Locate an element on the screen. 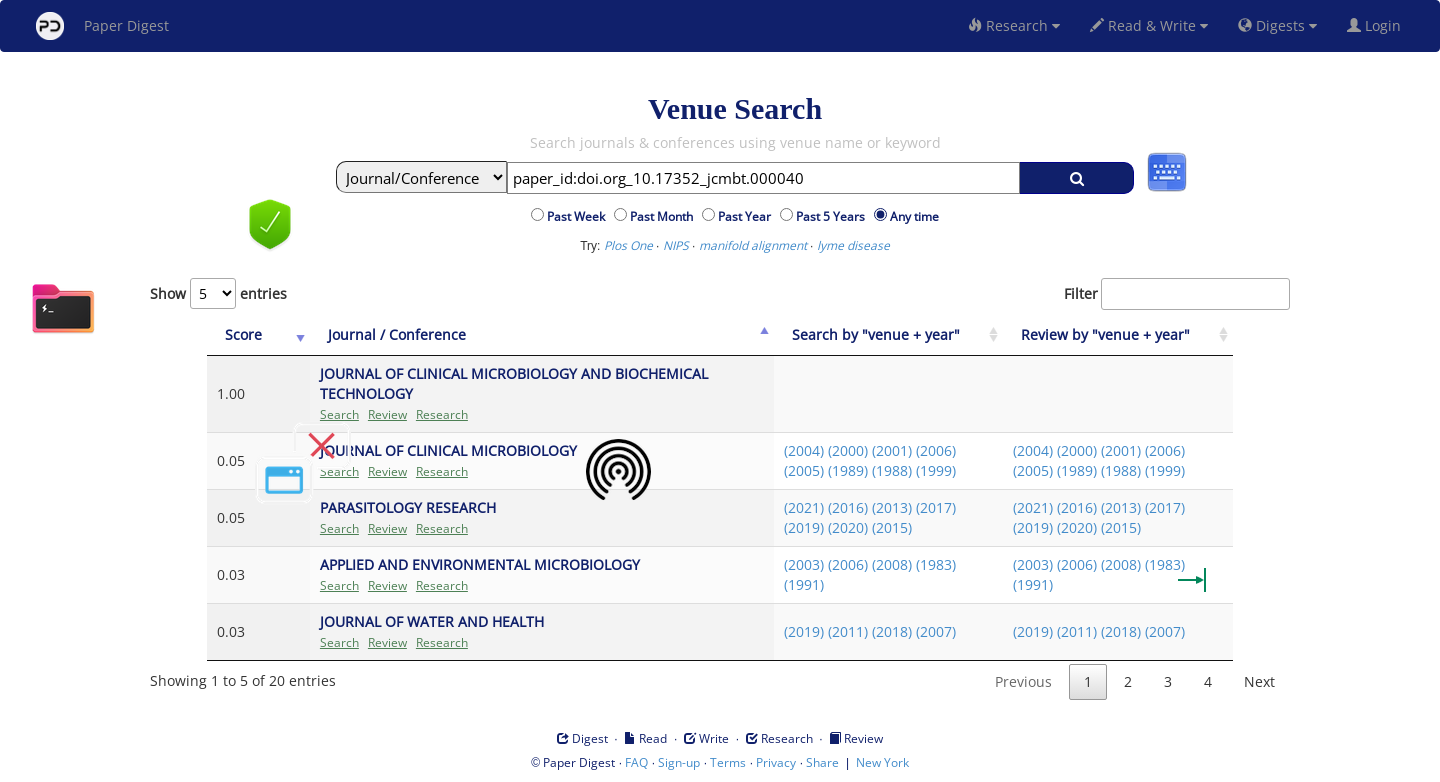 The image size is (1440, 782). access AirDrop file sharing is located at coordinates (618, 469).